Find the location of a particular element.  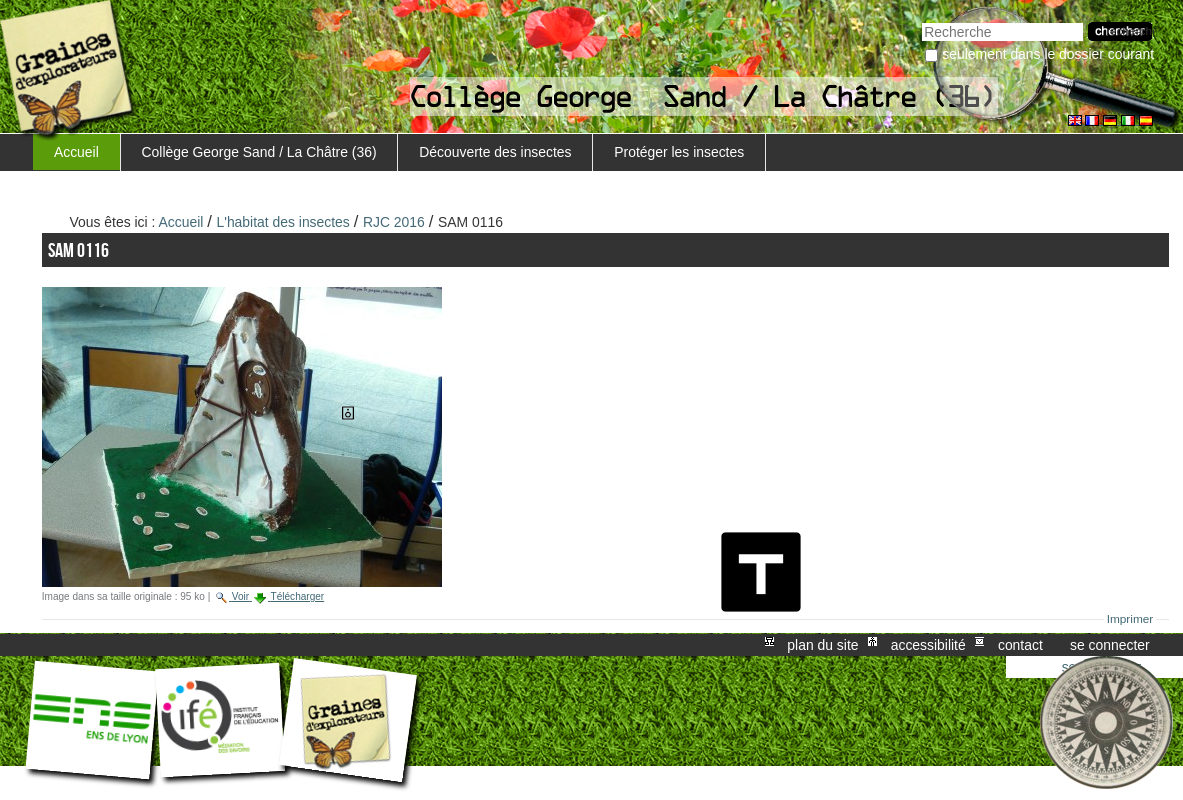

open text formatting or typography options is located at coordinates (761, 572).